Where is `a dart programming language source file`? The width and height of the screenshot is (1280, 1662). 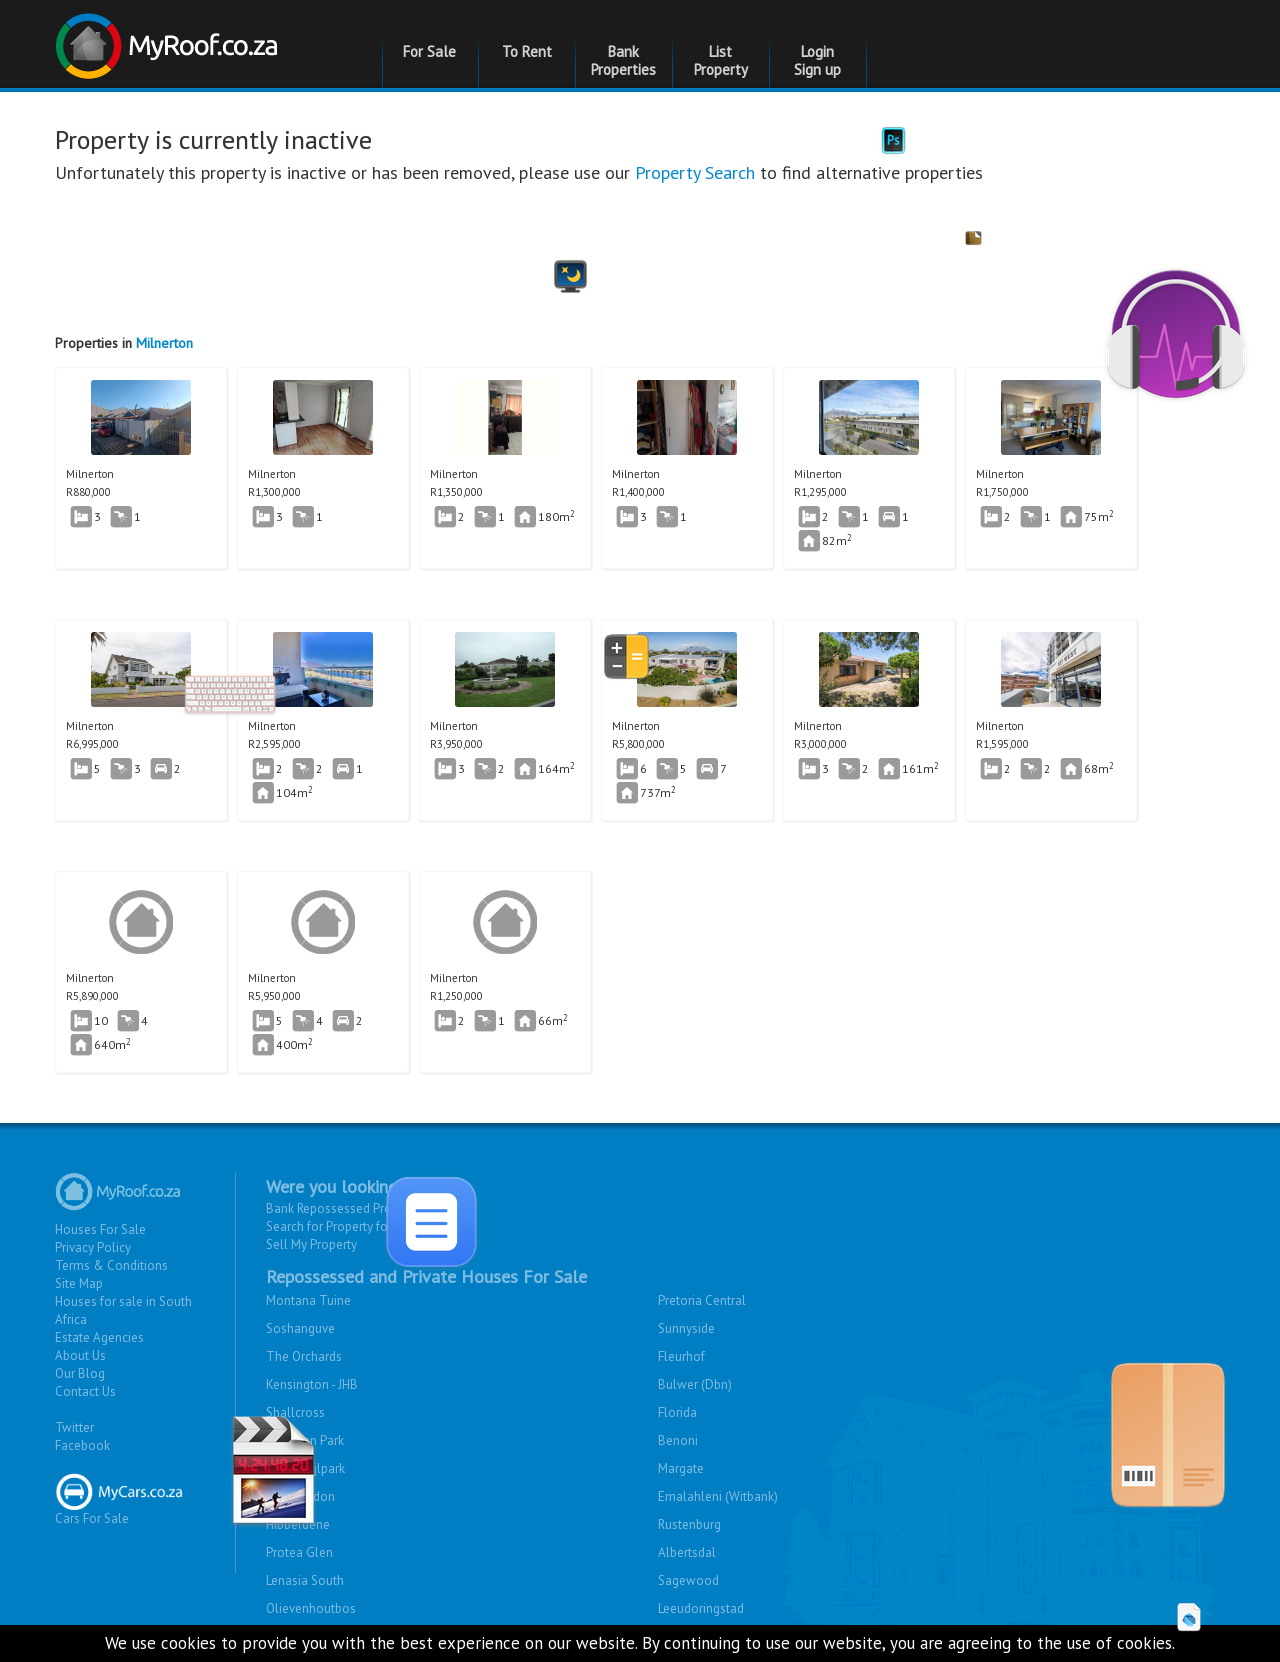 a dart programming language source file is located at coordinates (1189, 1617).